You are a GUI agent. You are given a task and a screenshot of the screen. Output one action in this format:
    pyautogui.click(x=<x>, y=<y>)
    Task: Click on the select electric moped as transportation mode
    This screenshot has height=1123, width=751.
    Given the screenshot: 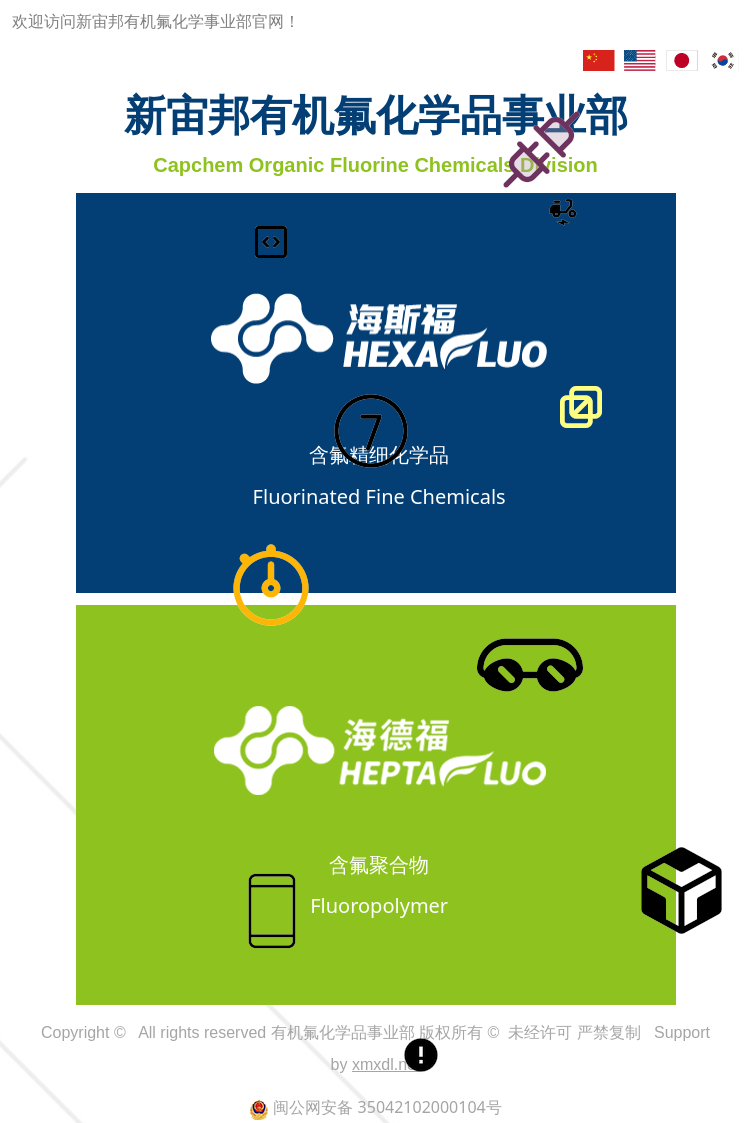 What is the action you would take?
    pyautogui.click(x=563, y=211)
    